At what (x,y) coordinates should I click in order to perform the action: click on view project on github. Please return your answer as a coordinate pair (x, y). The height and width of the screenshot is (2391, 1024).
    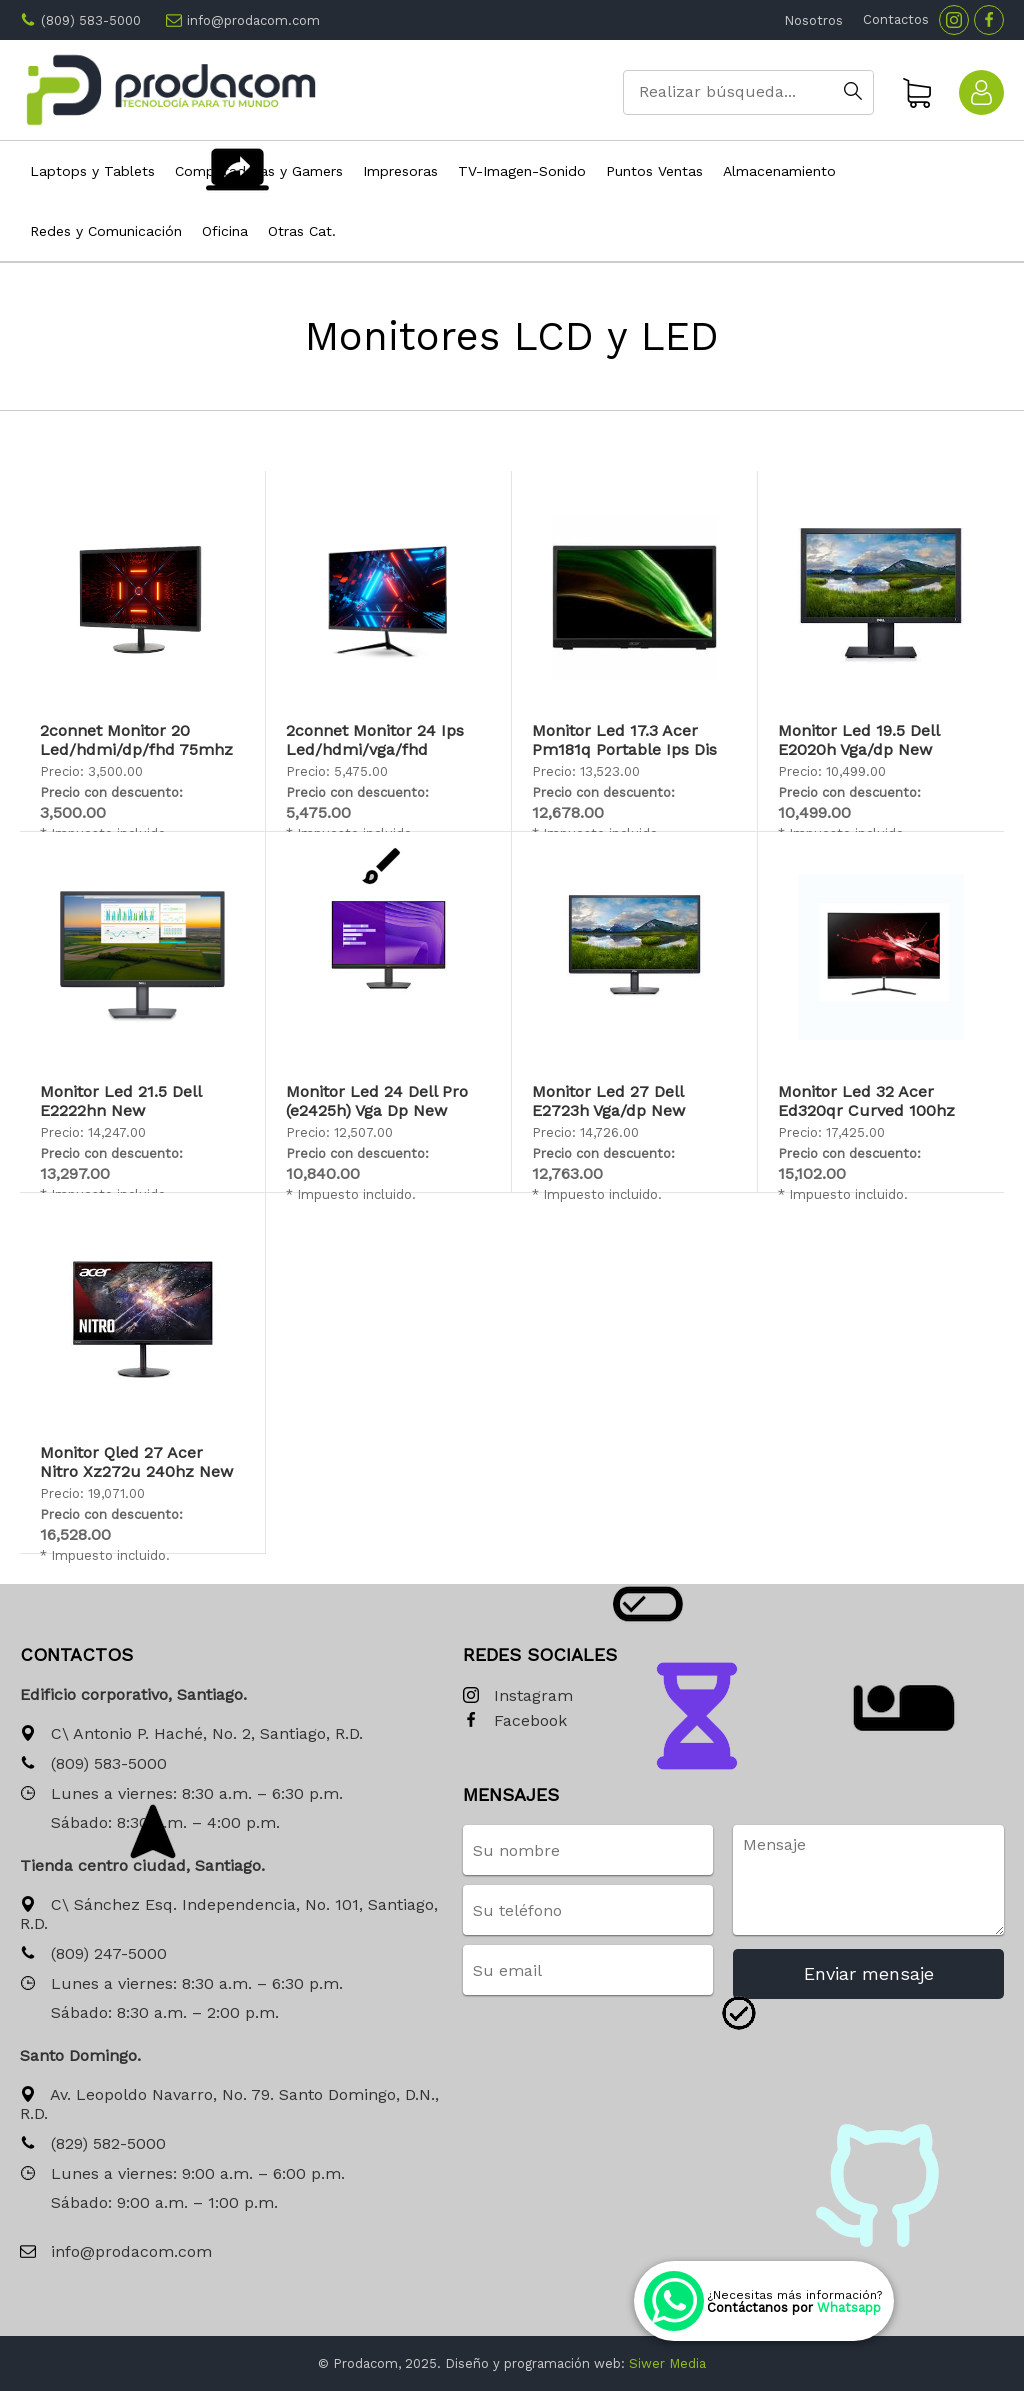
    Looking at the image, I should click on (877, 2185).